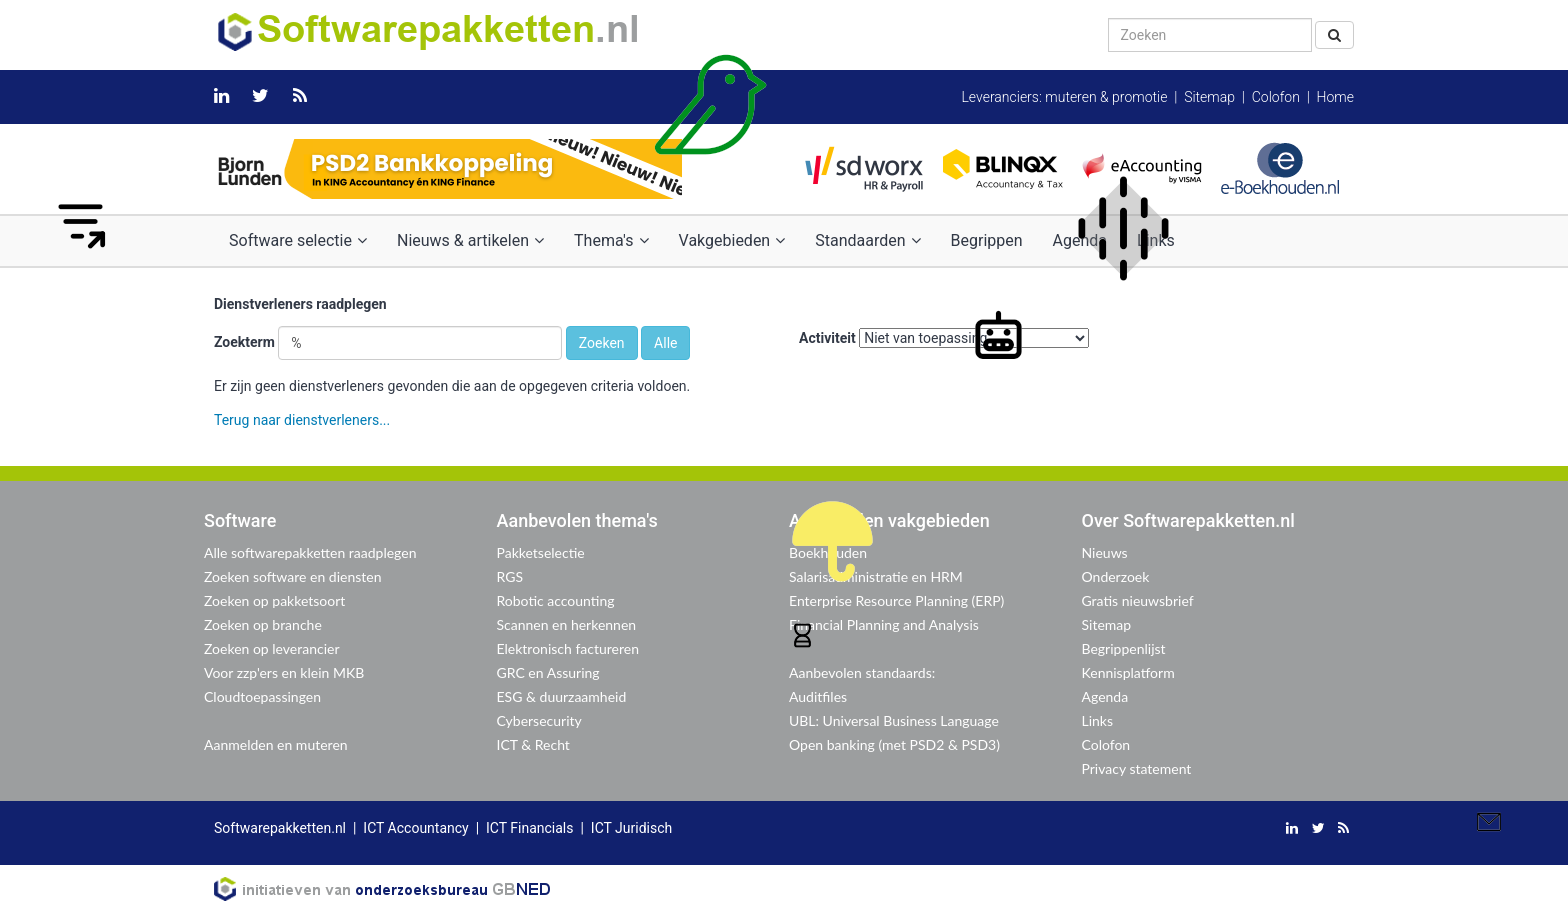 This screenshot has height=912, width=1568. What do you see at coordinates (1123, 228) in the screenshot?
I see `open google podcasts app` at bounding box center [1123, 228].